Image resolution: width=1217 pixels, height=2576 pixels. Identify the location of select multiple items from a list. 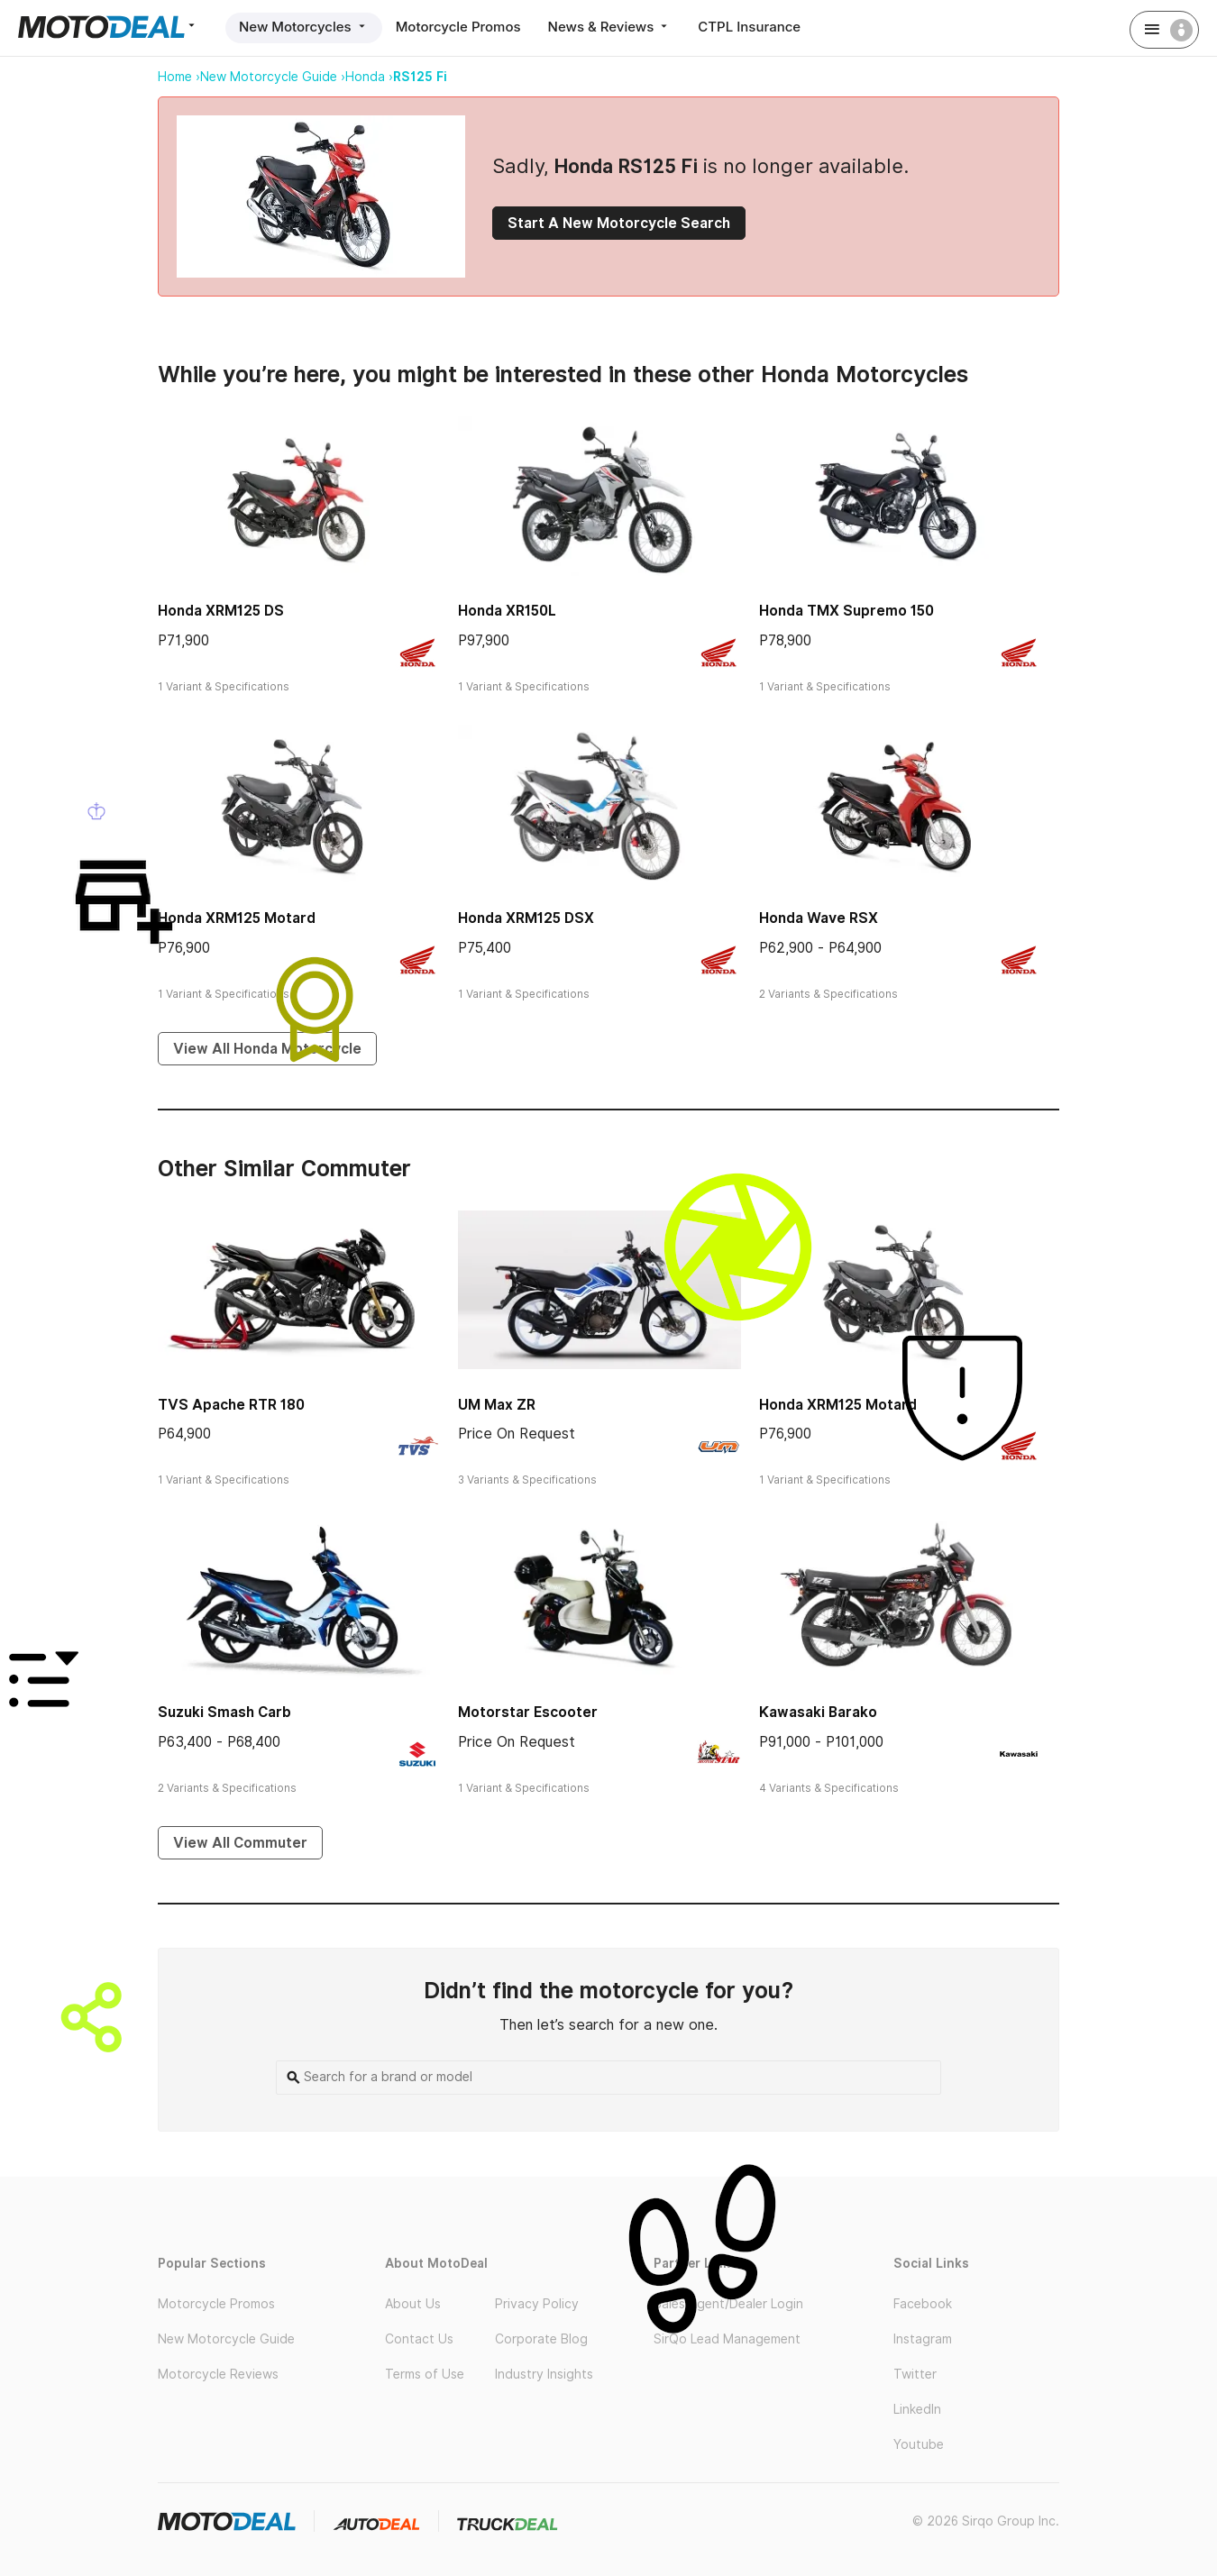
(41, 1679).